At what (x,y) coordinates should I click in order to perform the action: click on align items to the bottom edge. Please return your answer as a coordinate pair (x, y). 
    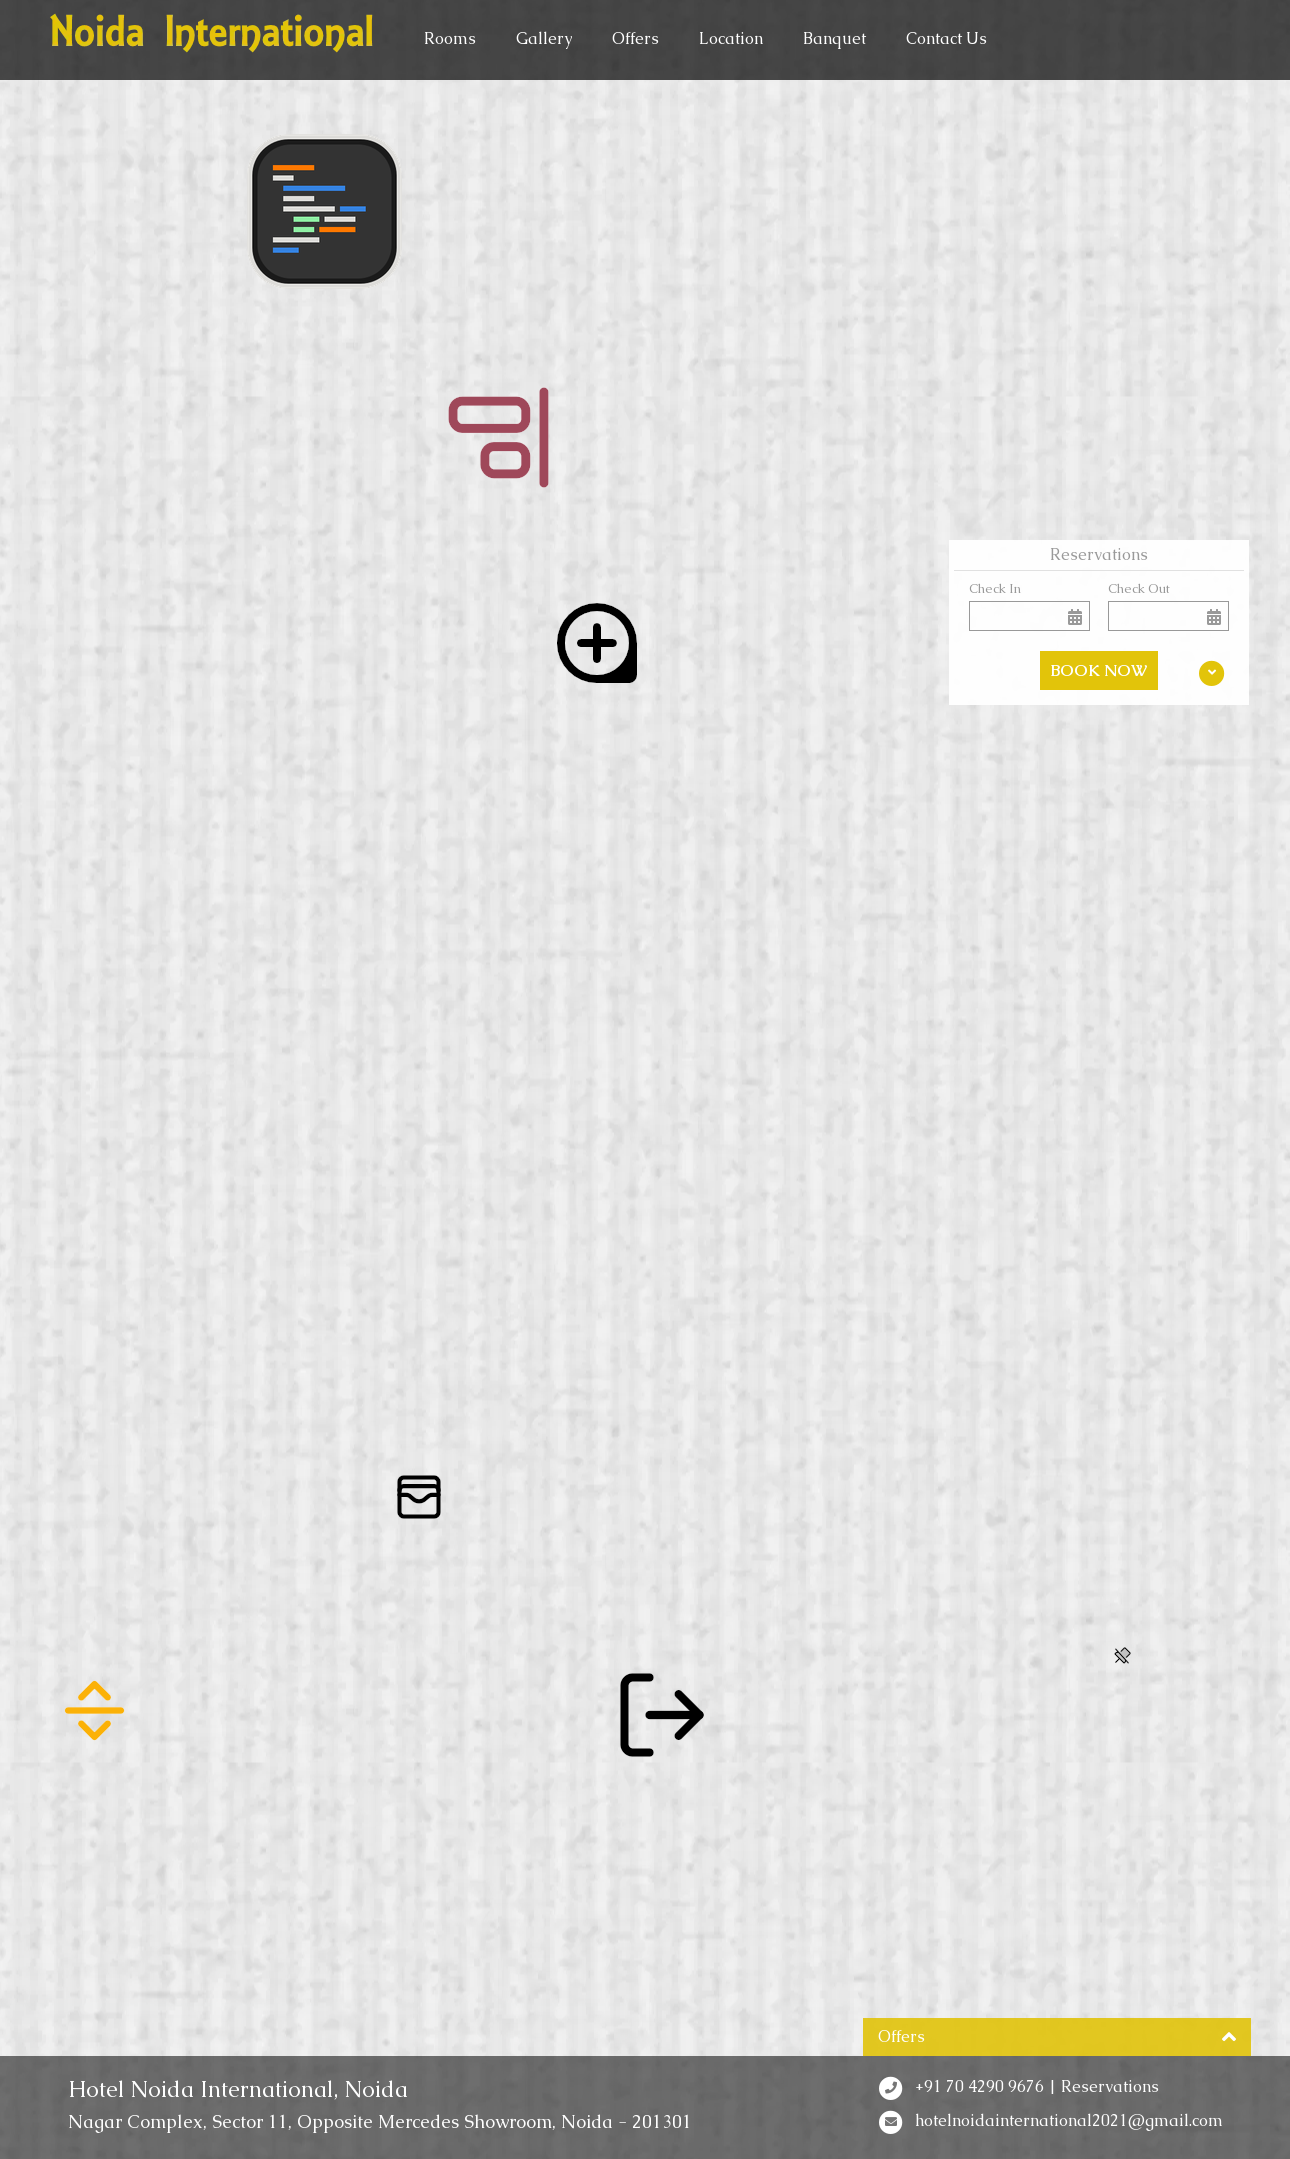
    Looking at the image, I should click on (498, 437).